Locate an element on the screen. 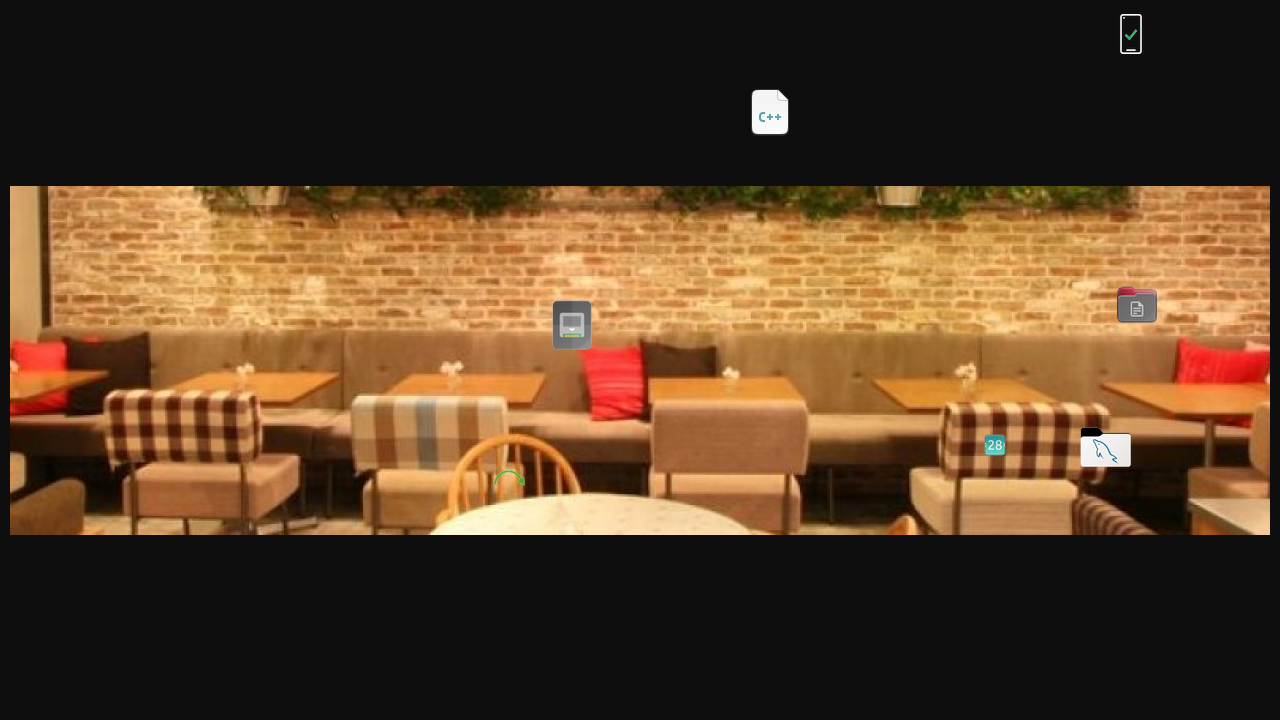 This screenshot has width=1280, height=720. redo the last undone action is located at coordinates (508, 477).